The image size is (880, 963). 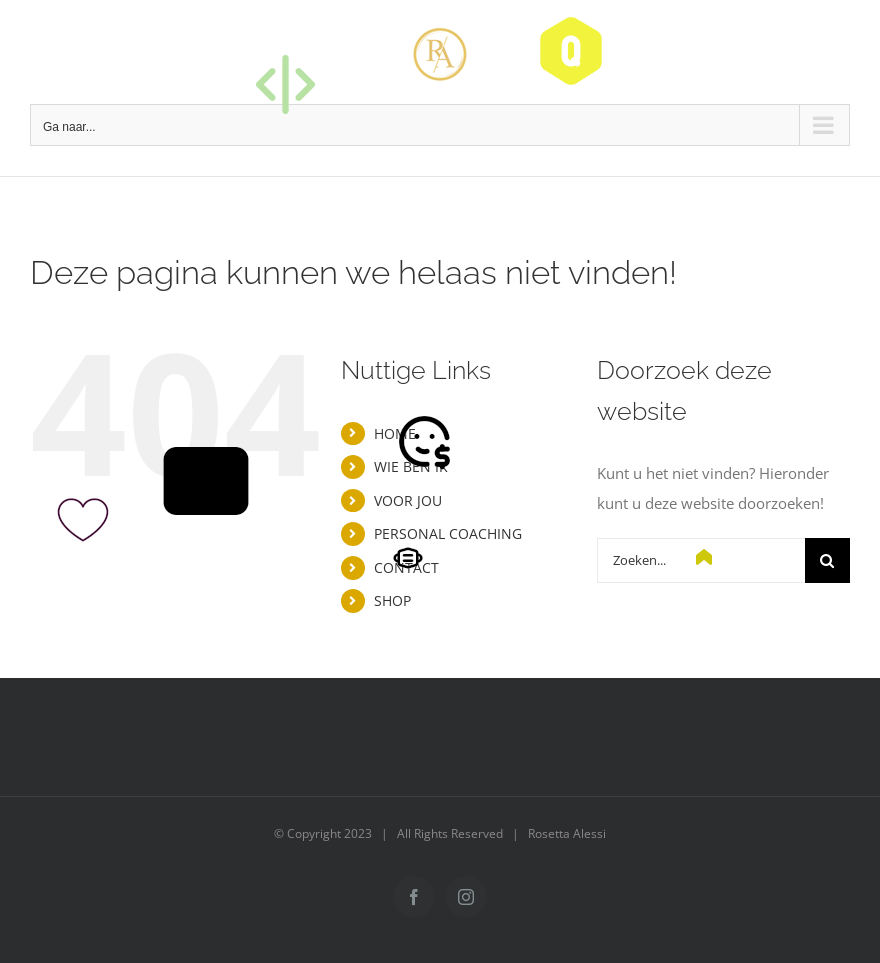 I want to click on view account balance or earnings, so click(x=424, y=441).